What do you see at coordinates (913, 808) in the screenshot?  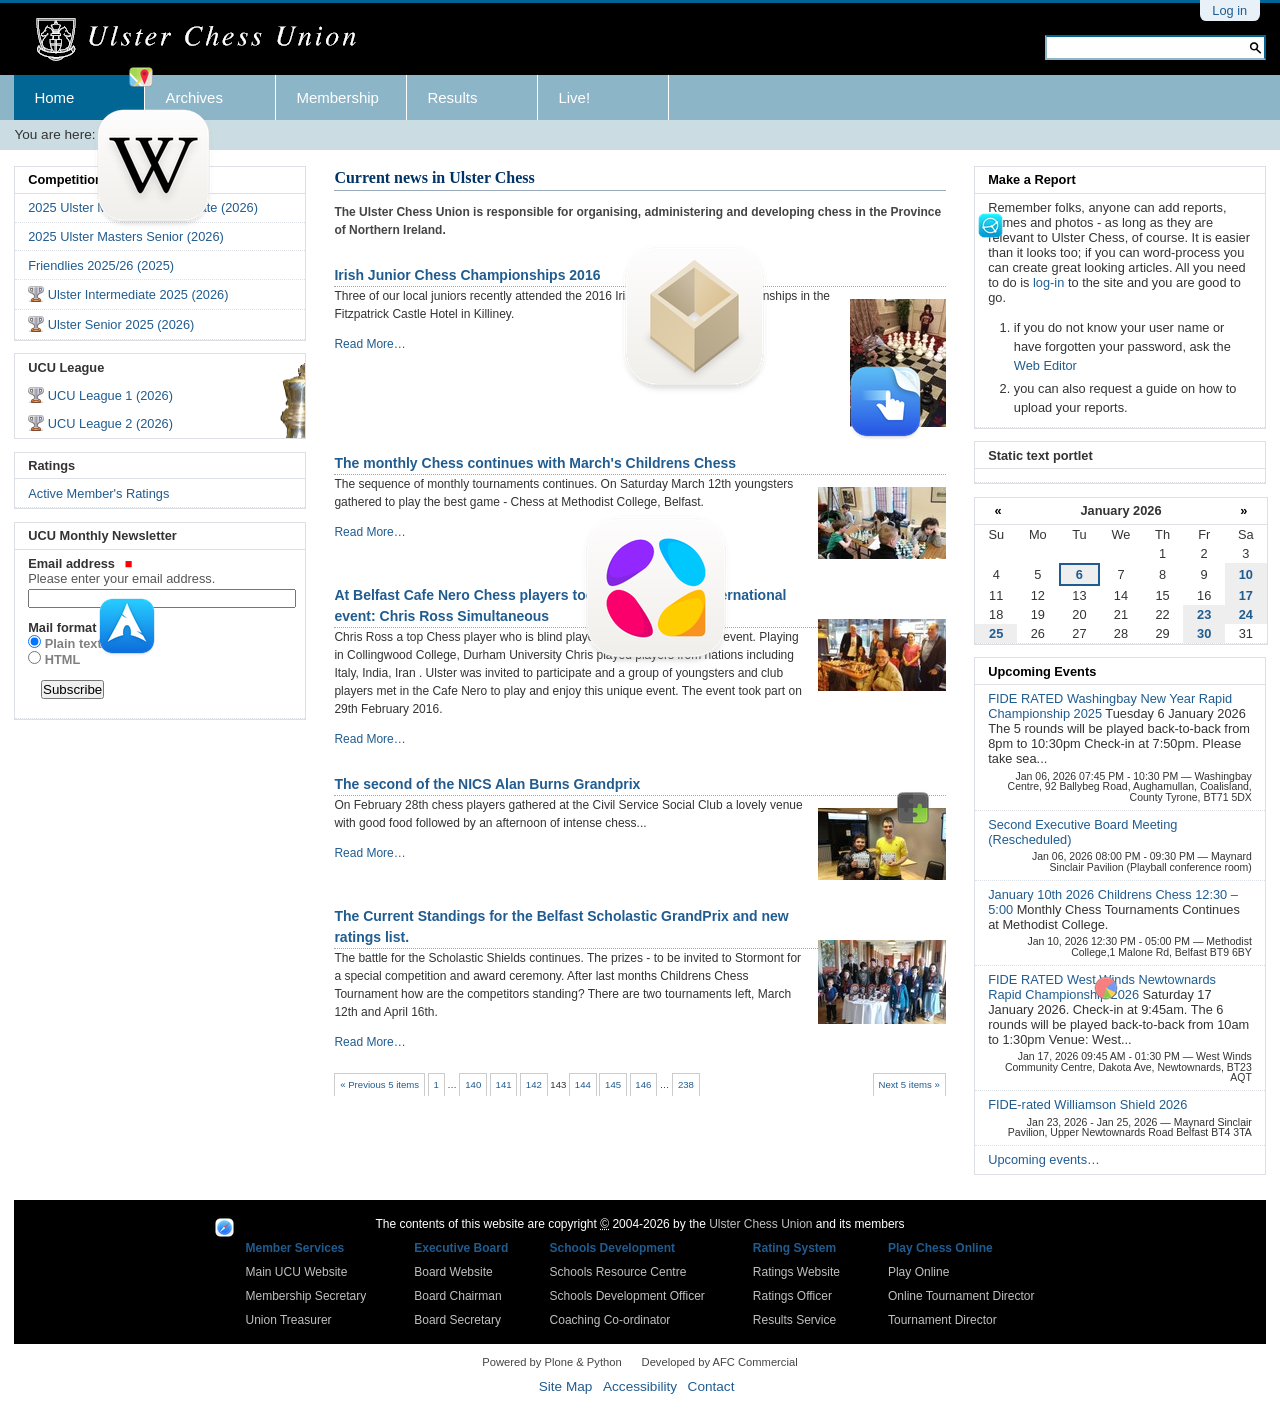 I see `open browser extensions manager` at bounding box center [913, 808].